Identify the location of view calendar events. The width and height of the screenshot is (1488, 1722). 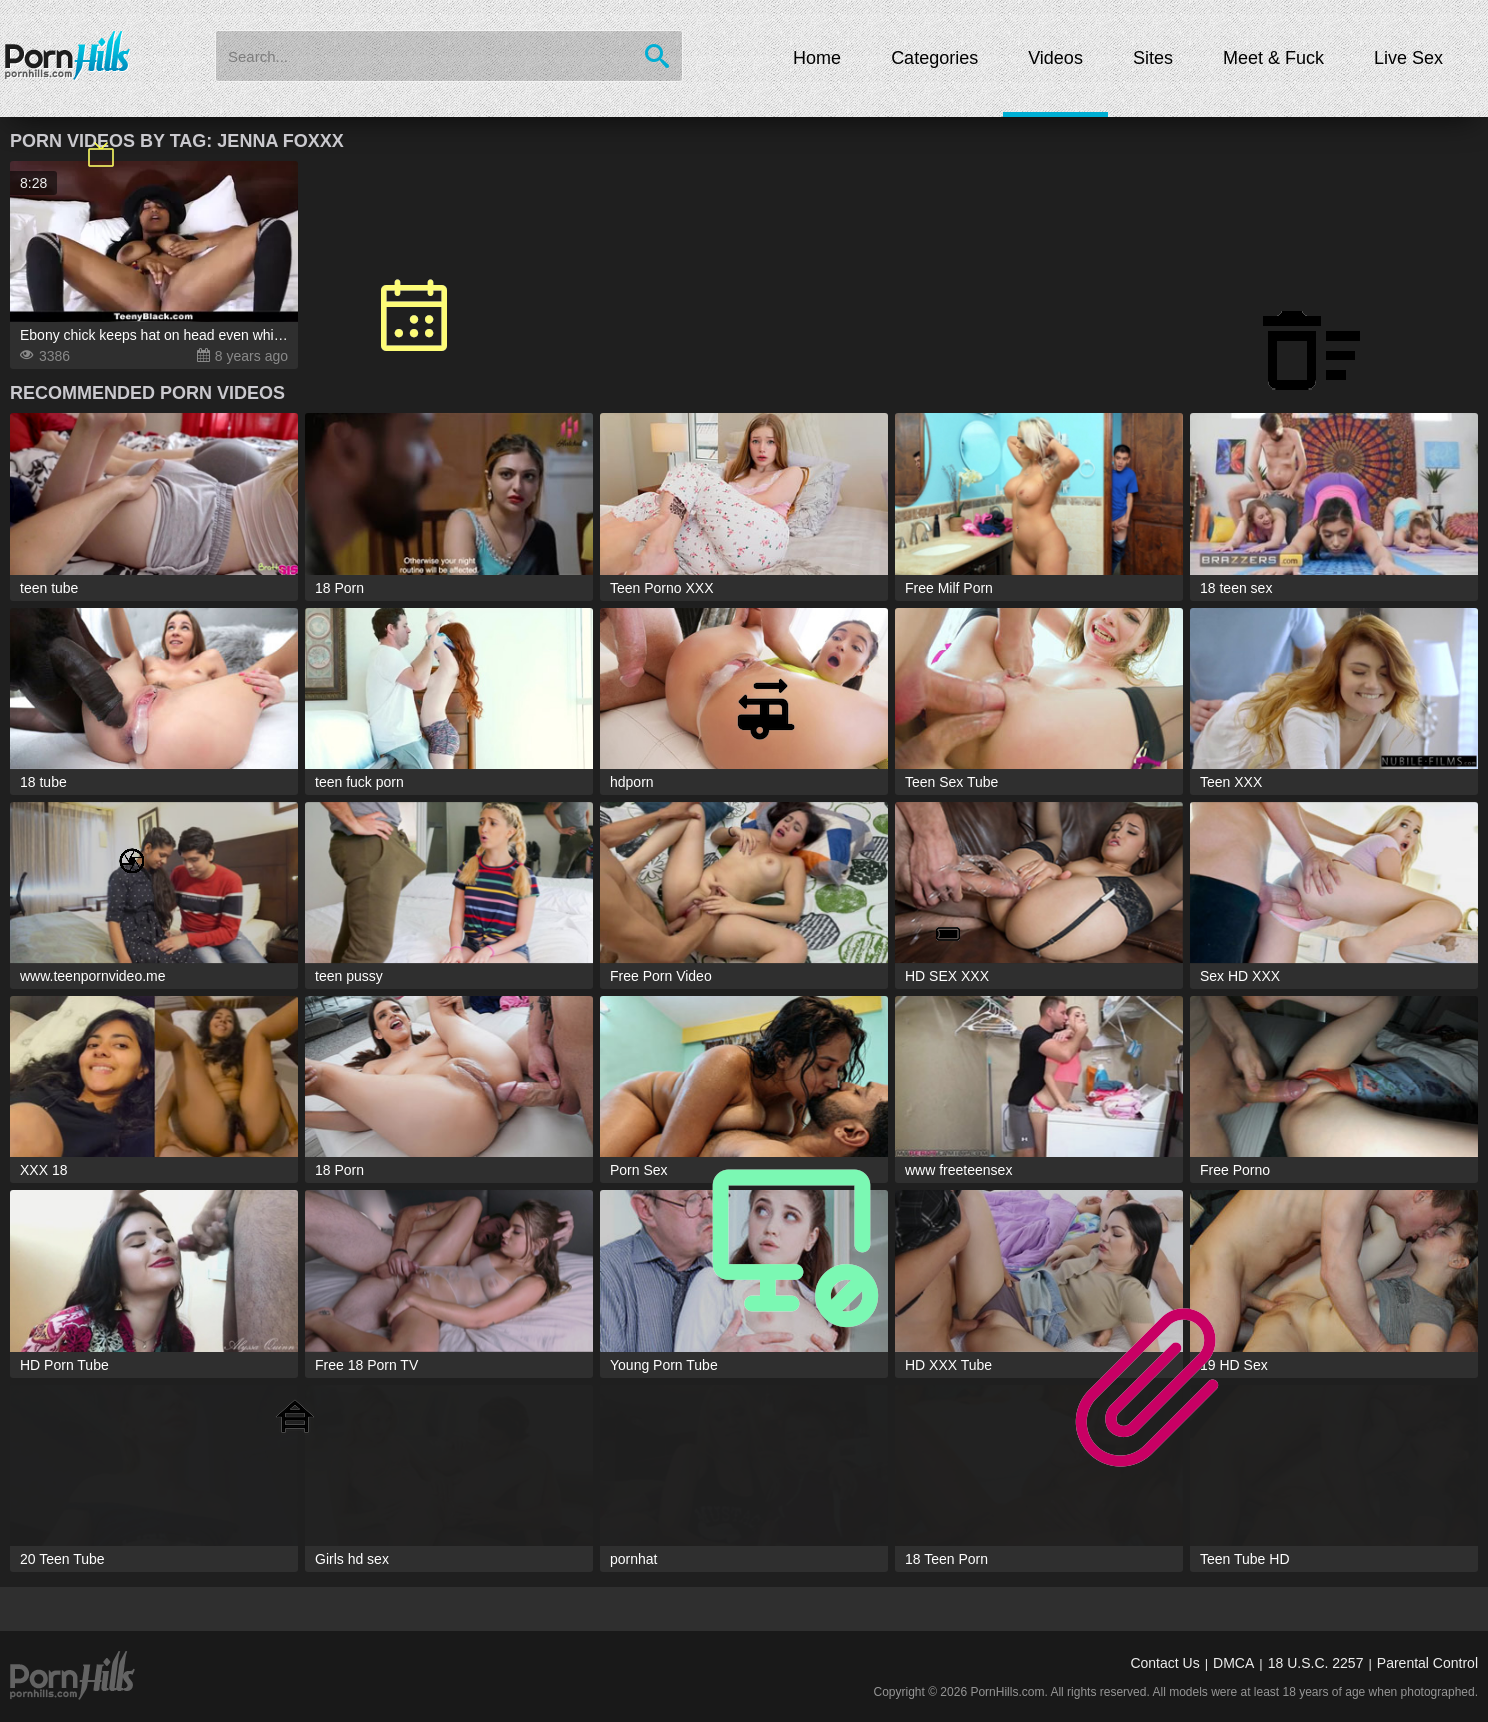
(414, 318).